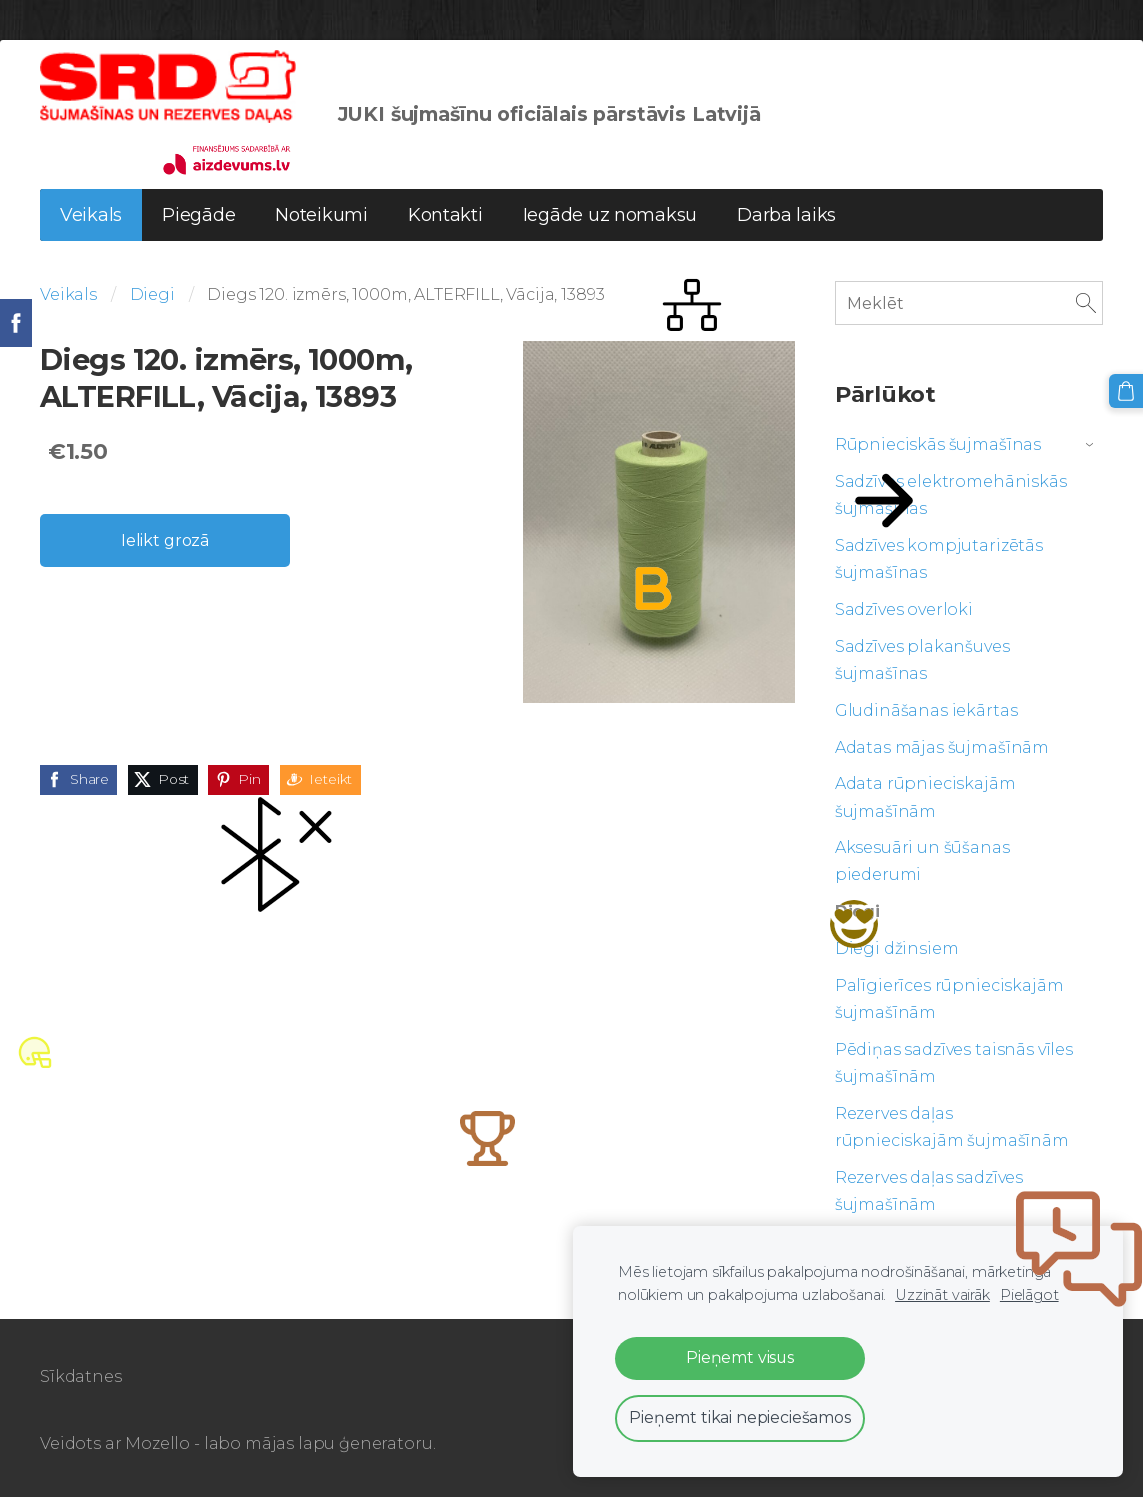 The height and width of the screenshot is (1497, 1143). I want to click on navigate to the next item or page, so click(882, 502).